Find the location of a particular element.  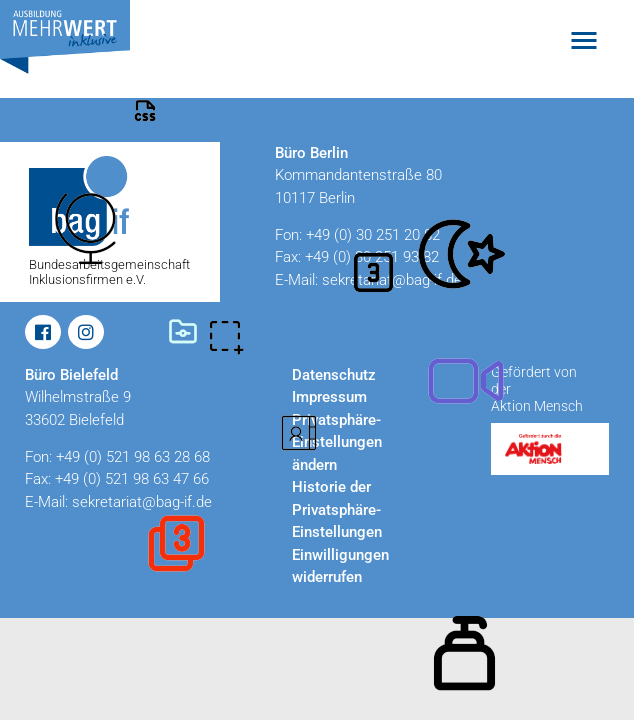

view global or worldwide settings is located at coordinates (88, 226).